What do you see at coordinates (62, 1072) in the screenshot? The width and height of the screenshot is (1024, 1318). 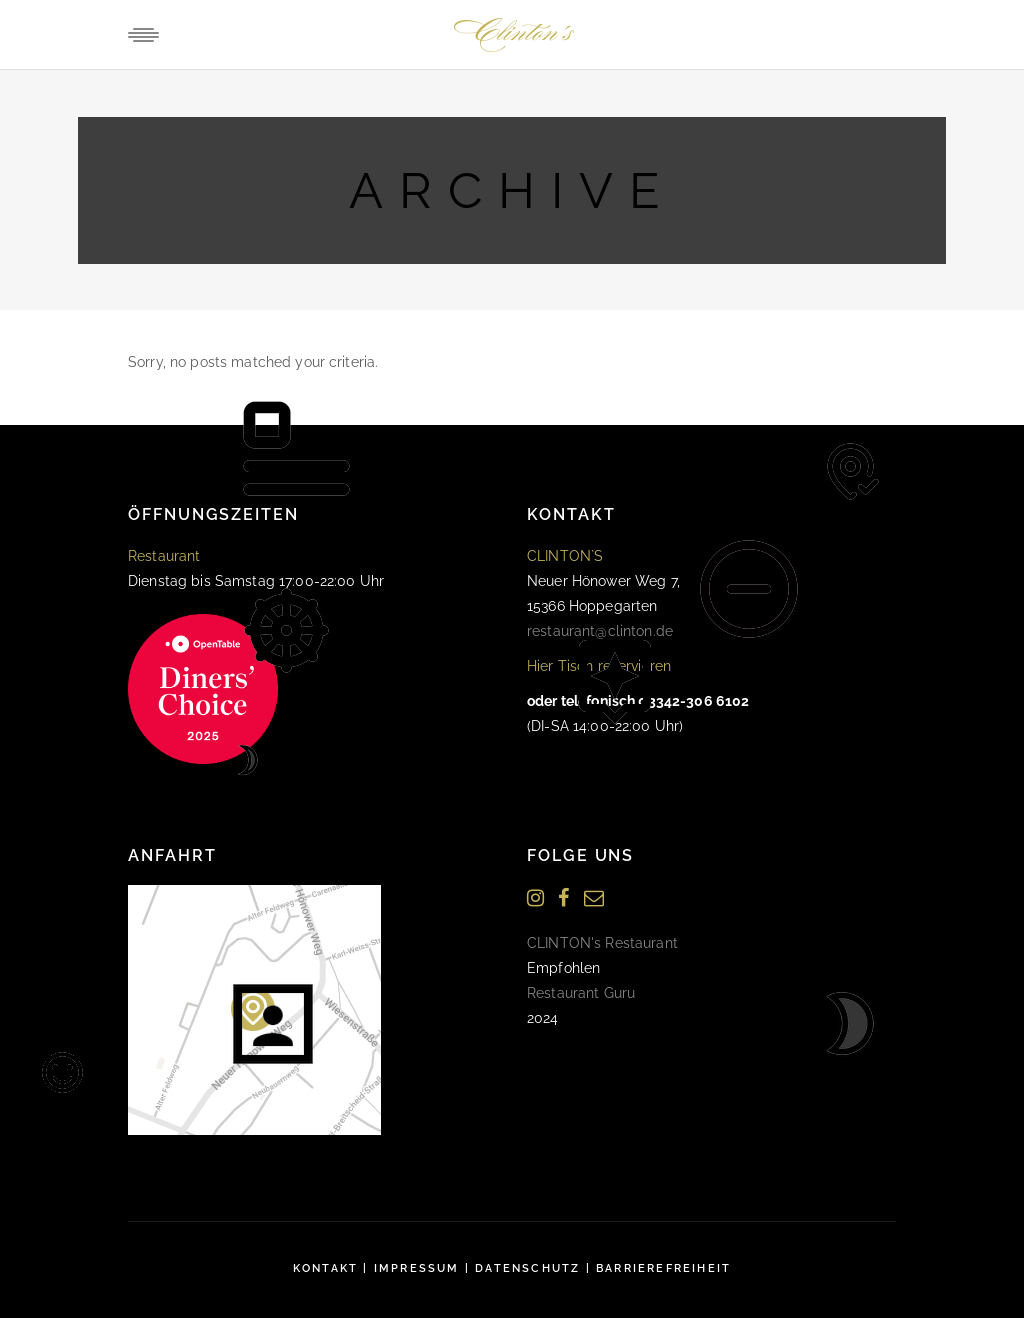 I see `add an emoji or reaction to a message` at bounding box center [62, 1072].